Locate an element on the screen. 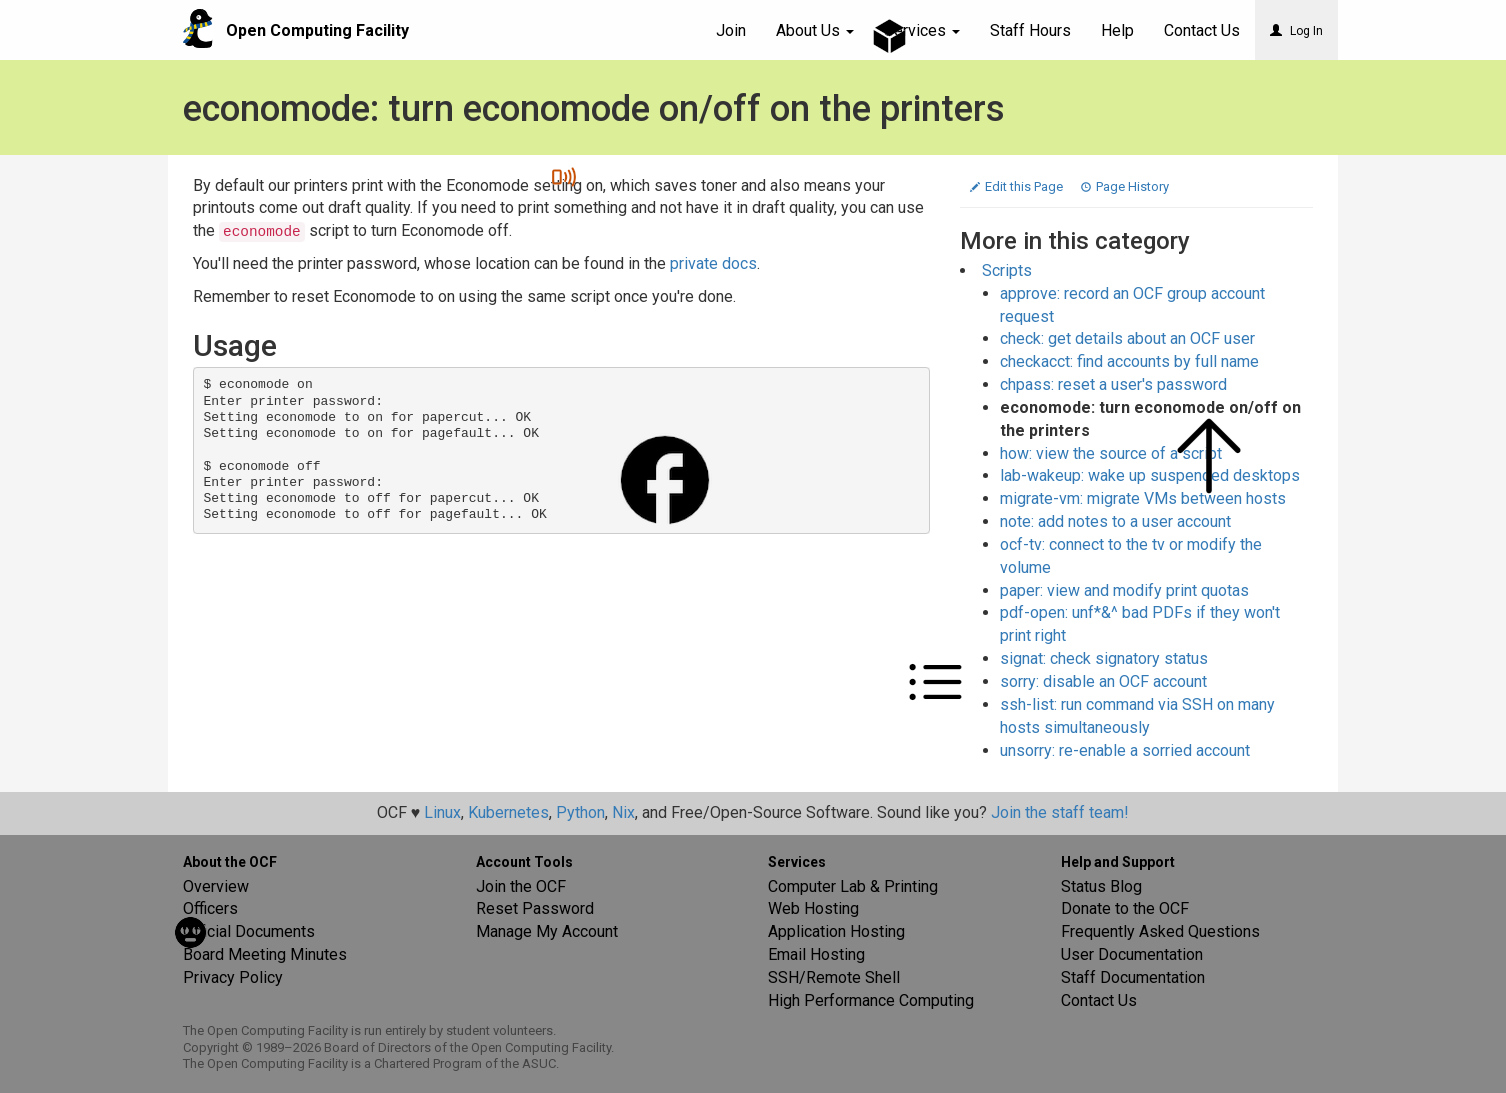 This screenshot has height=1093, width=1506. view 3D model or object is located at coordinates (889, 36).